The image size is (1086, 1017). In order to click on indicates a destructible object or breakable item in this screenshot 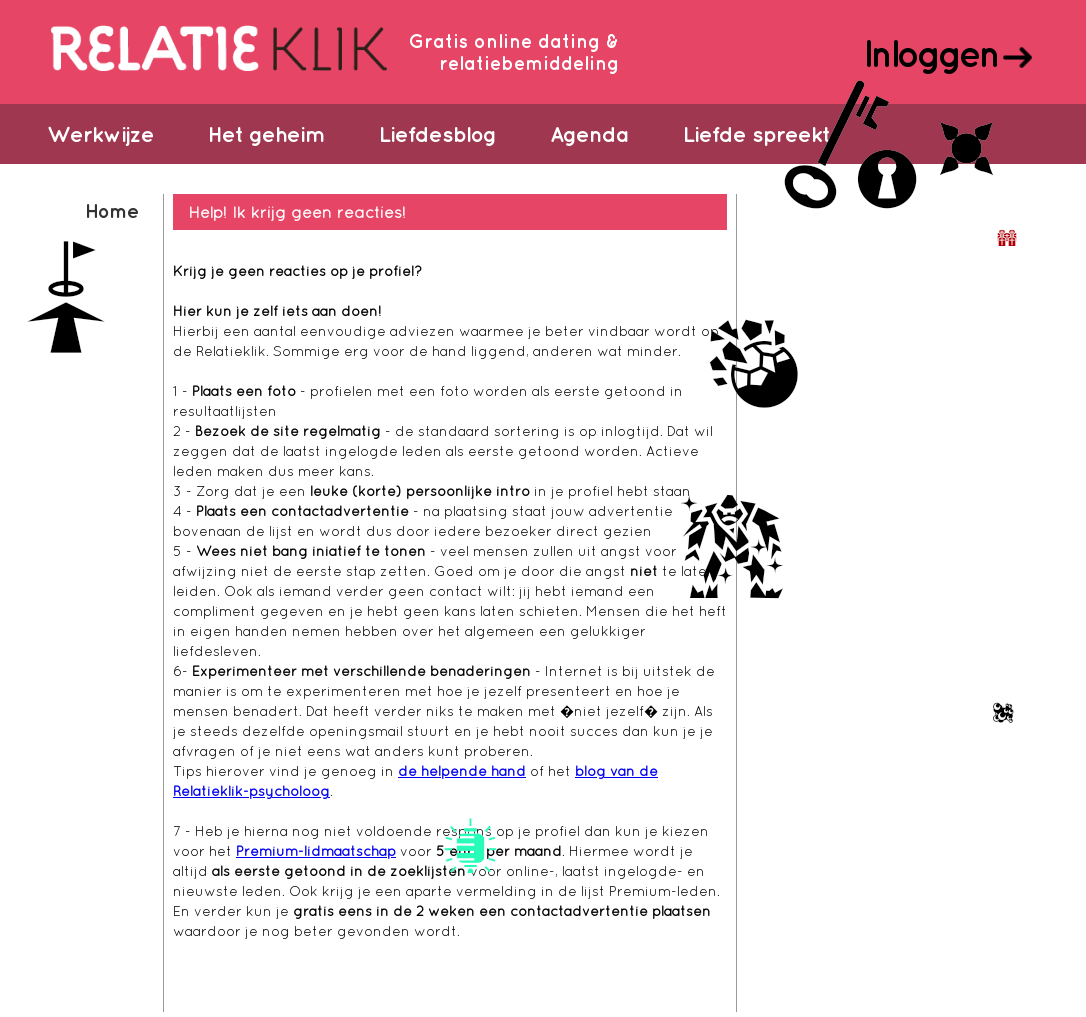, I will do `click(754, 364)`.